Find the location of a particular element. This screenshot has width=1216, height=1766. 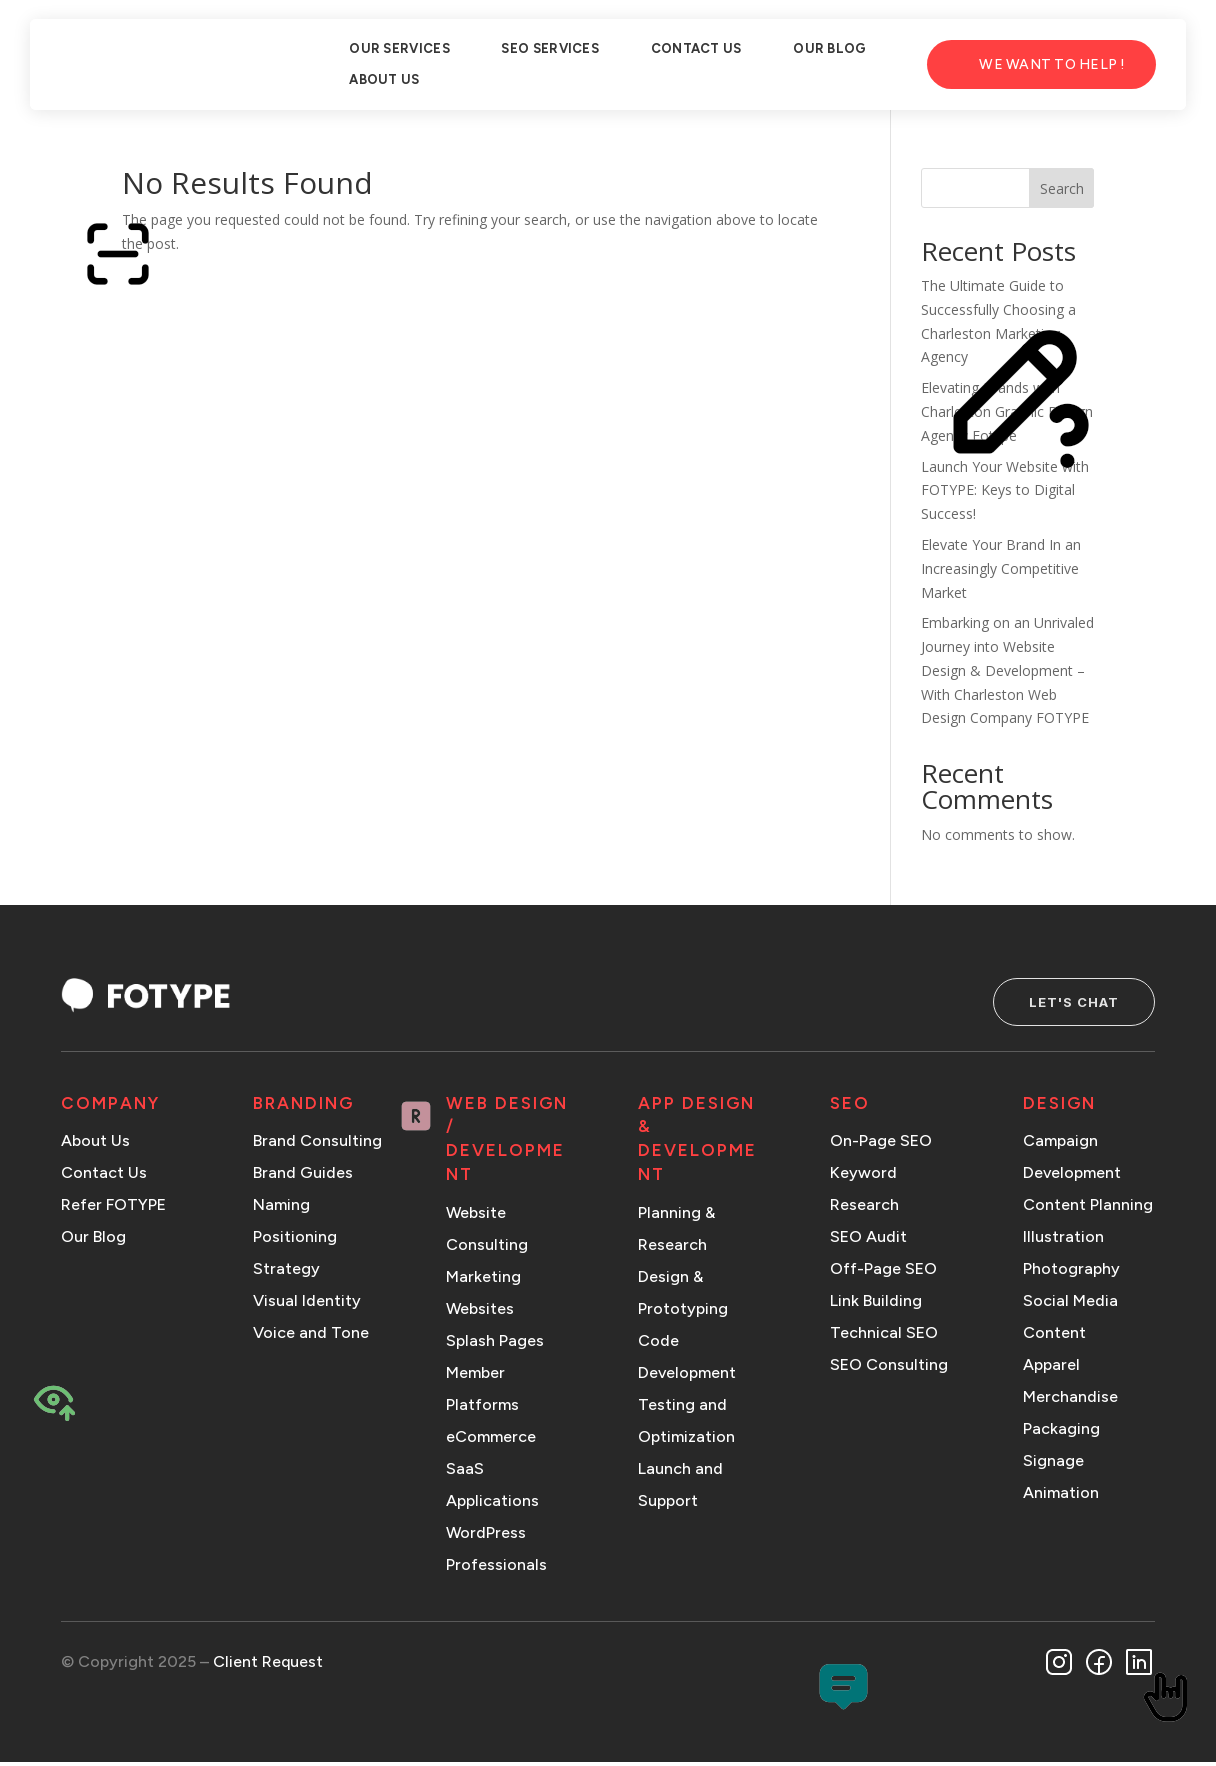

edit help or writing assistance is located at coordinates (1017, 389).